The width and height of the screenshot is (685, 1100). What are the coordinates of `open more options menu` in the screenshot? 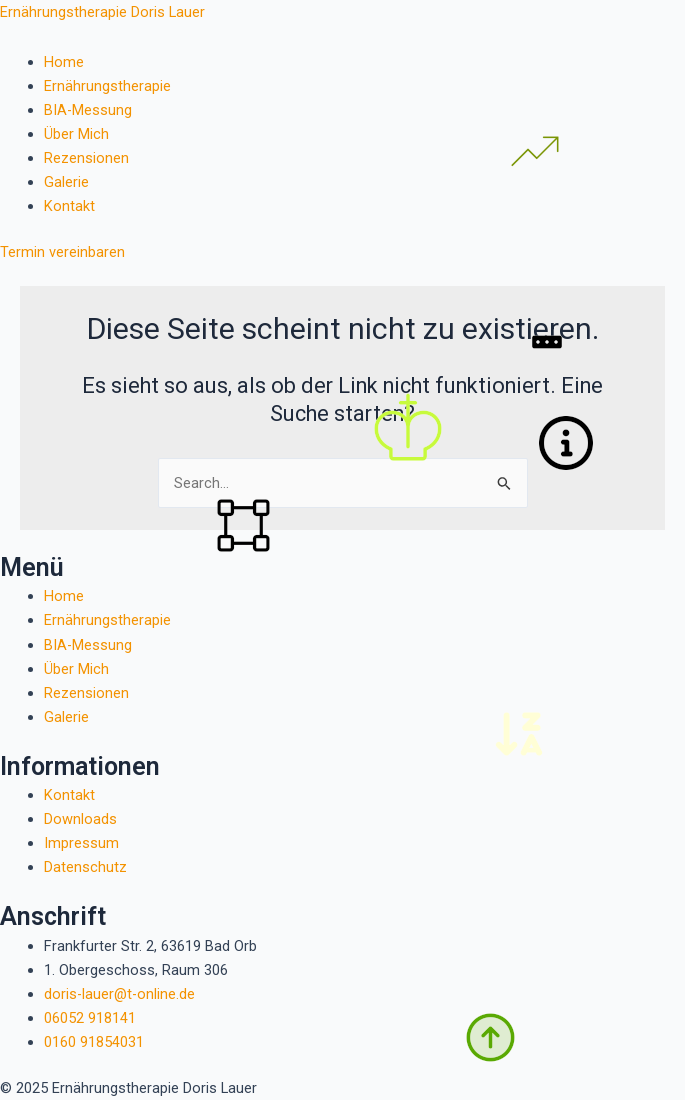 It's located at (547, 342).